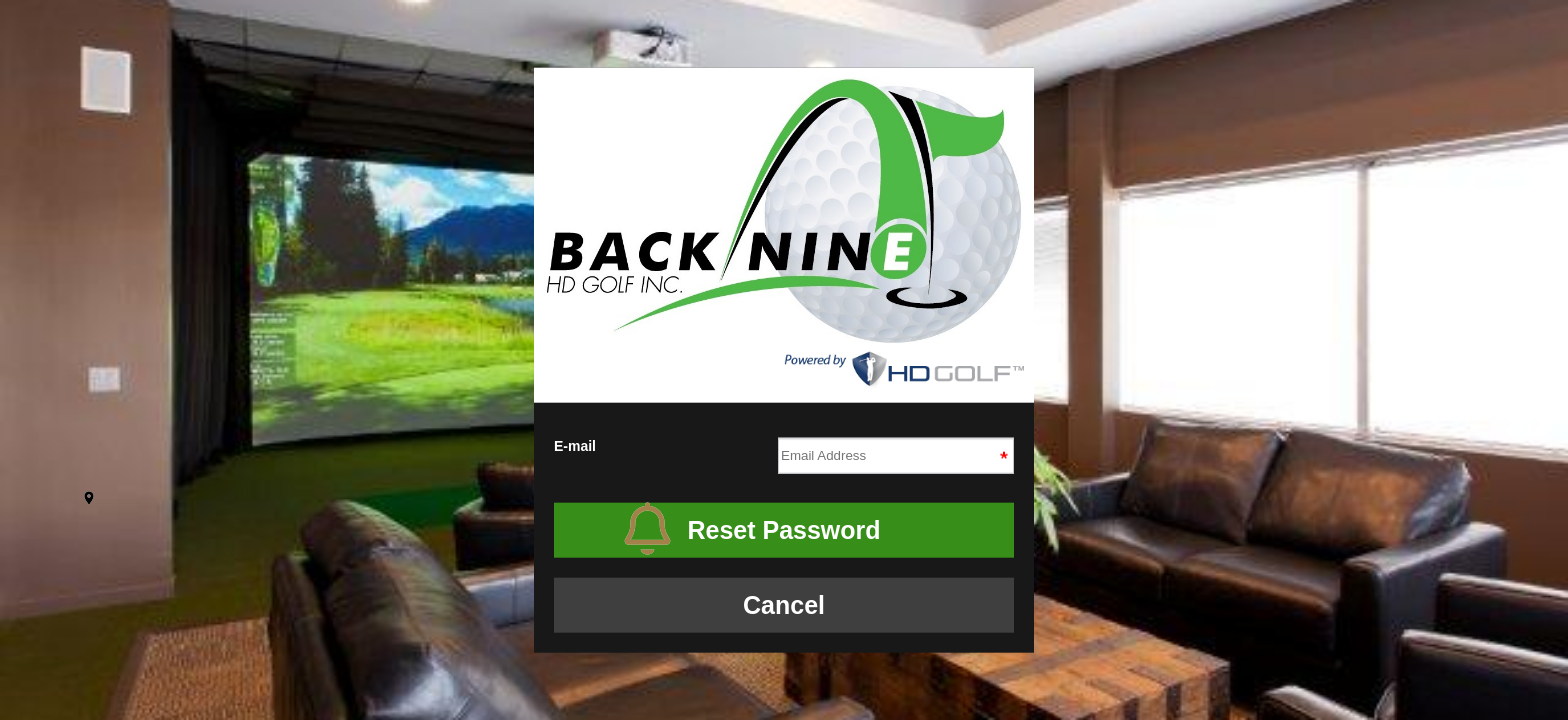  What do you see at coordinates (89, 498) in the screenshot?
I see `view current location on map` at bounding box center [89, 498].